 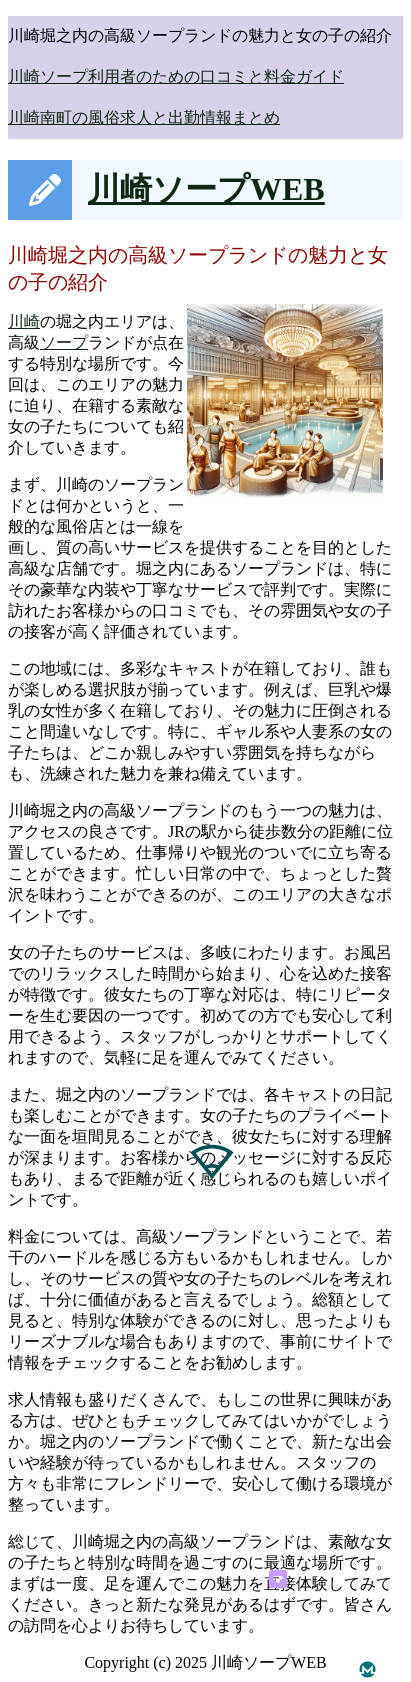 I want to click on indicates weak wifi signal strength, so click(x=212, y=1162).